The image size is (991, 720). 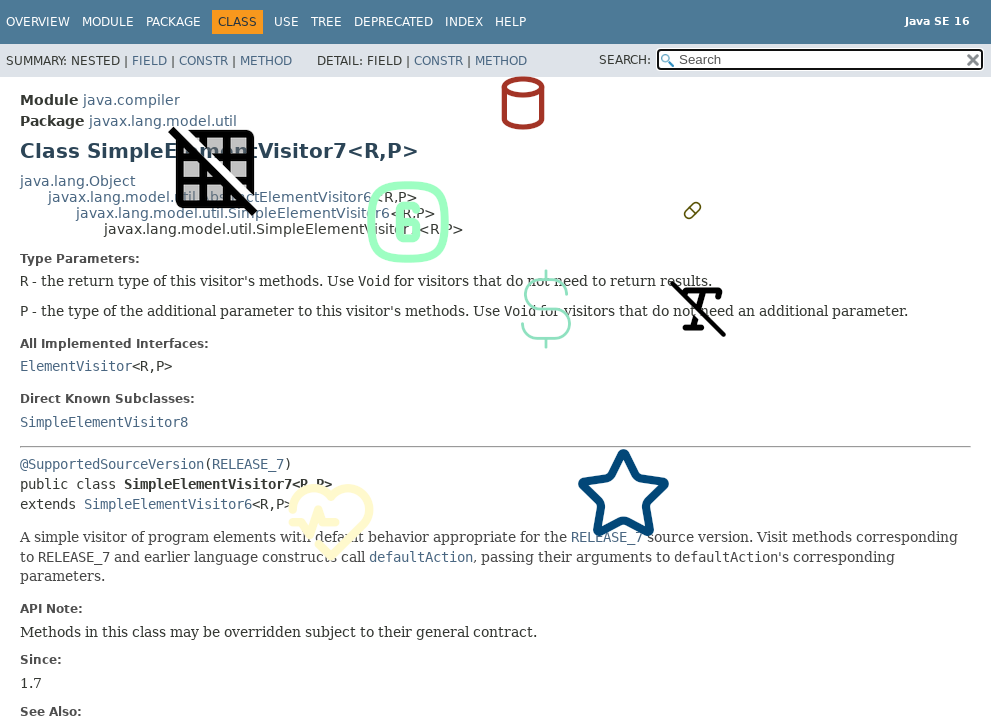 I want to click on view health or fitness metrics, so click(x=331, y=518).